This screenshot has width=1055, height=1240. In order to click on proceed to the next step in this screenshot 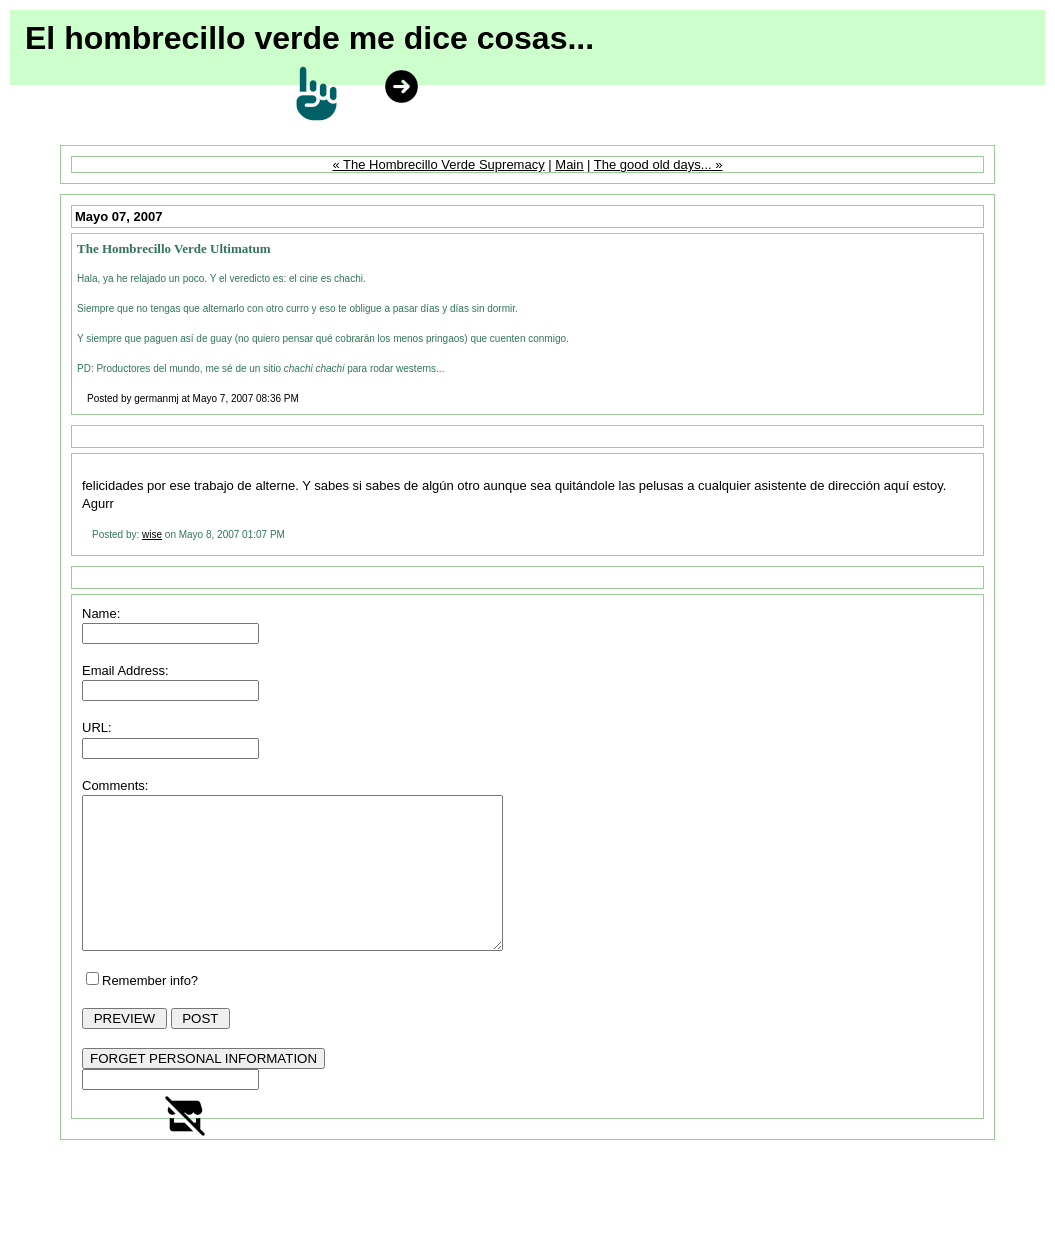, I will do `click(401, 86)`.